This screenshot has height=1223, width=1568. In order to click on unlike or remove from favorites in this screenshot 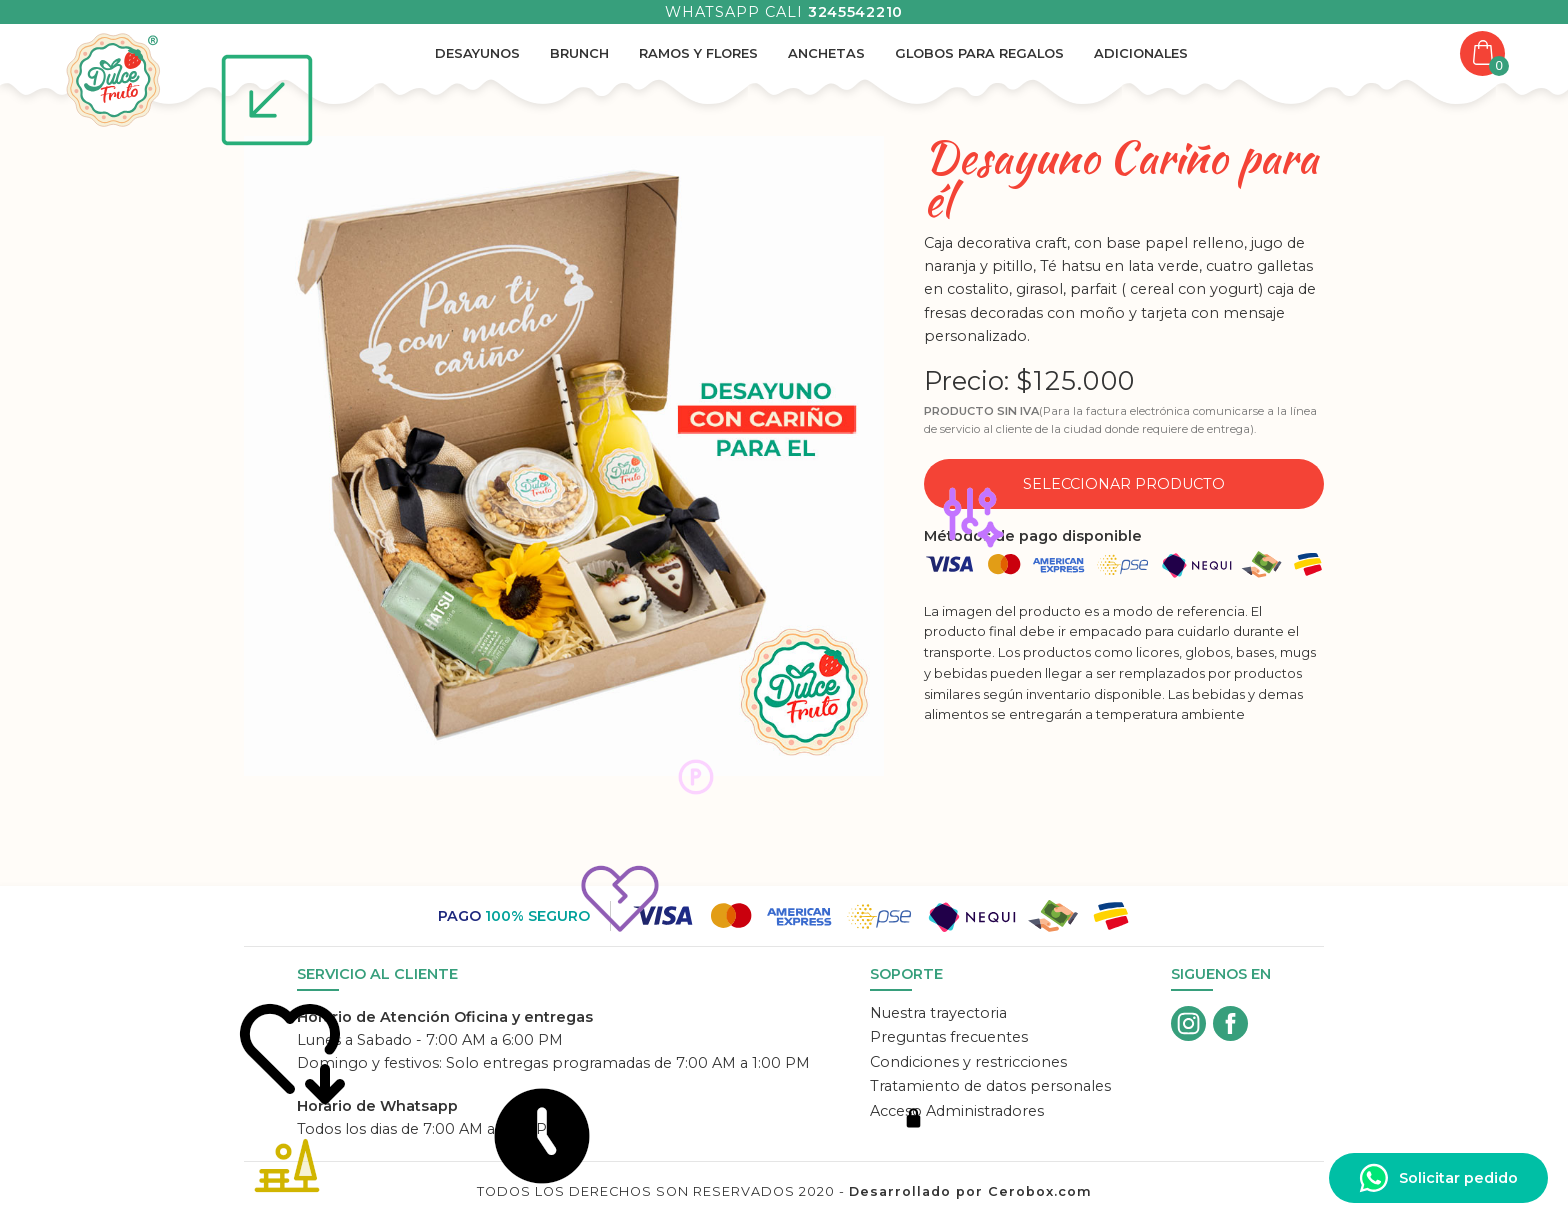, I will do `click(620, 896)`.